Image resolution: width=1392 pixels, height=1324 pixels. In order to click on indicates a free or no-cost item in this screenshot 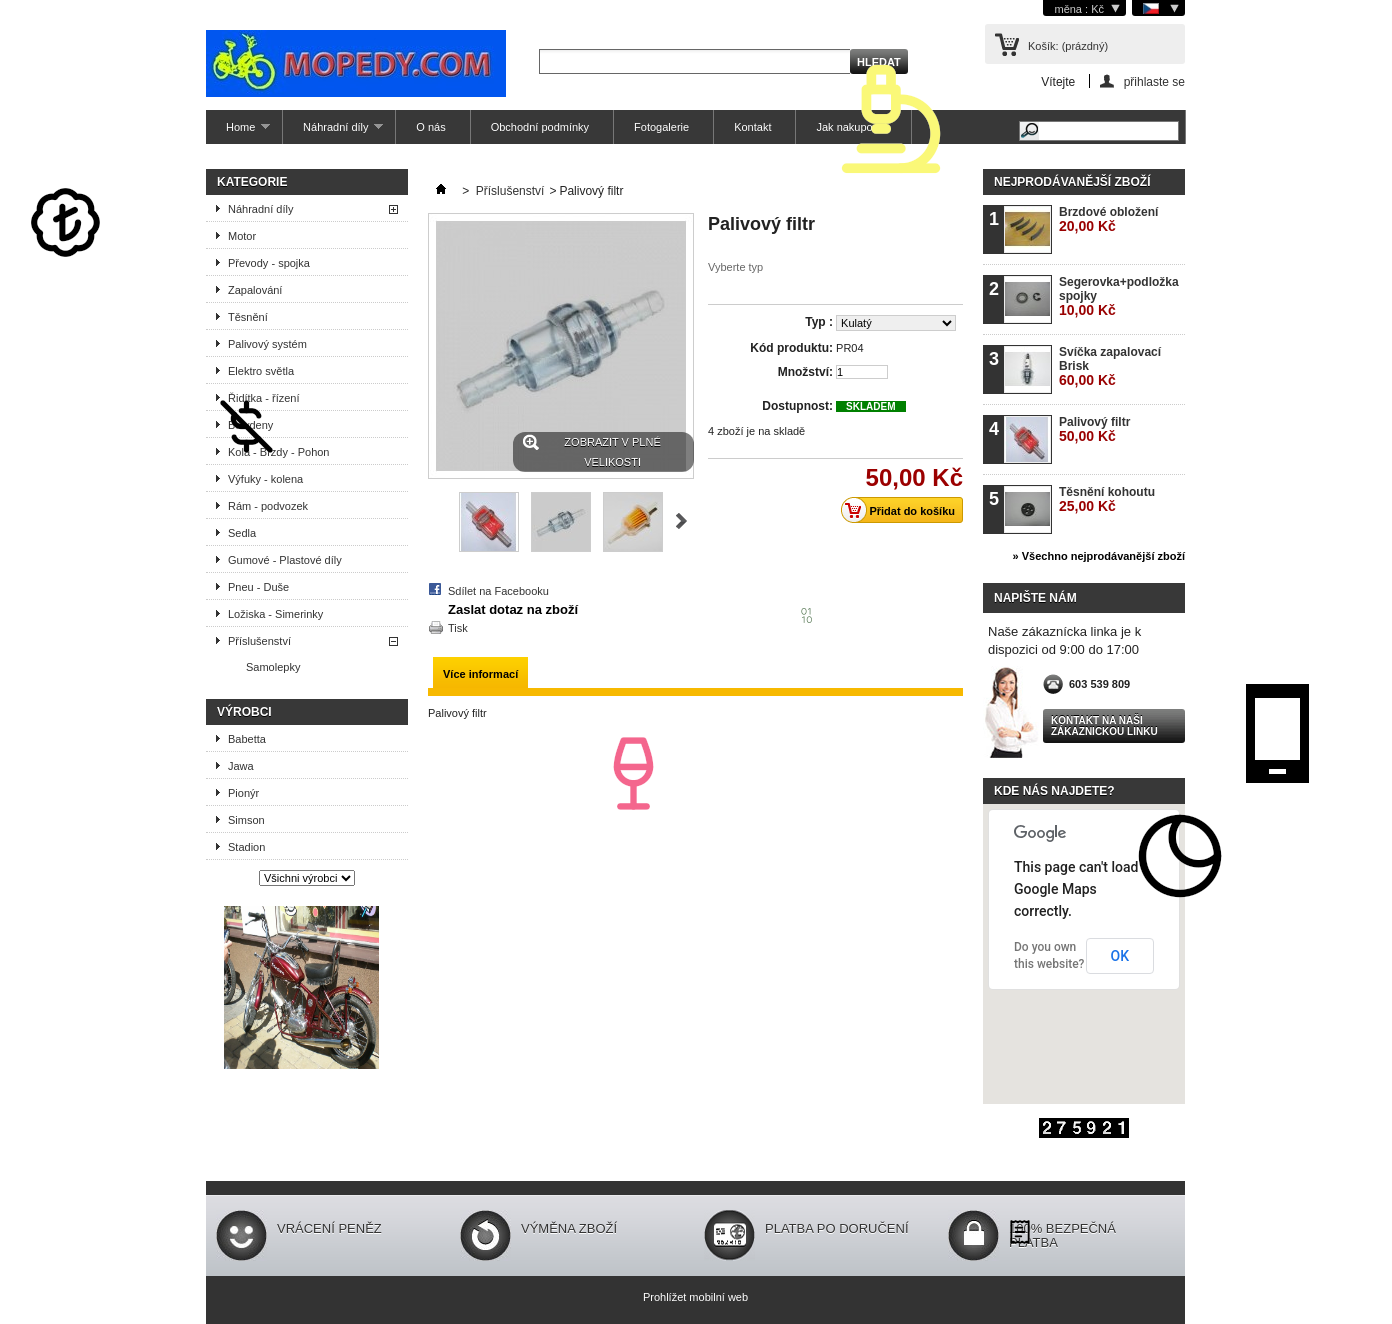, I will do `click(246, 426)`.